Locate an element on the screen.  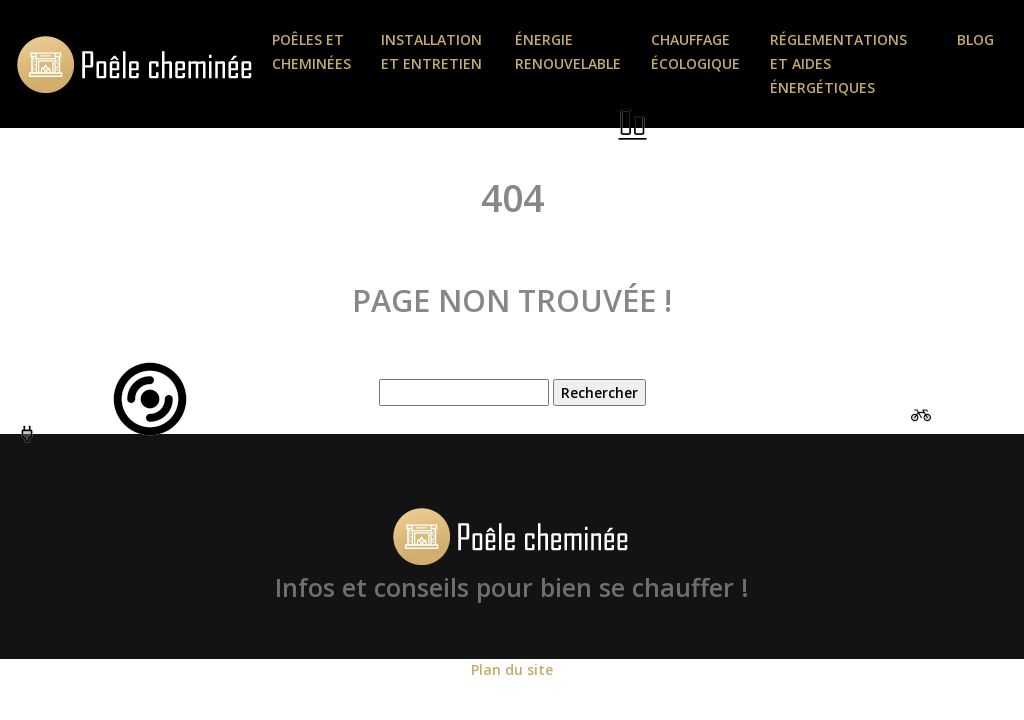
align selected objects to the bottom edge is located at coordinates (632, 125).